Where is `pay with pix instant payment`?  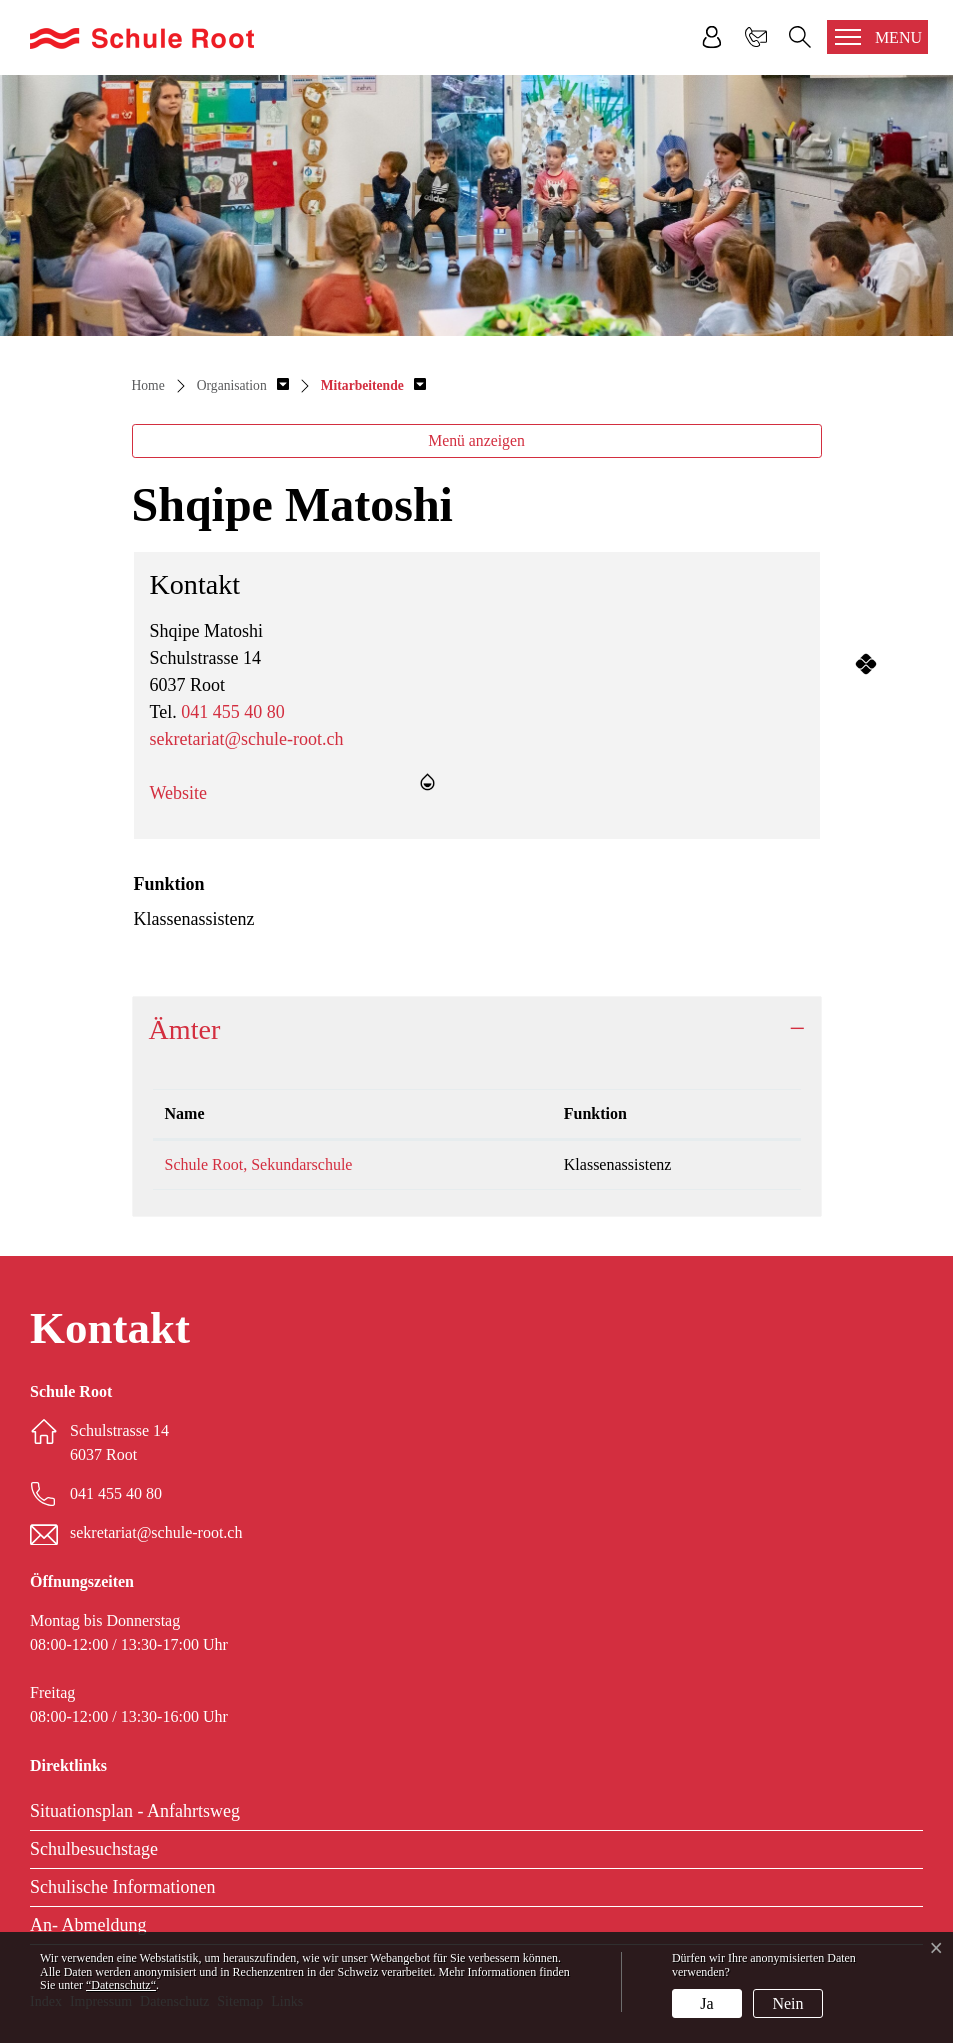 pay with pix instant payment is located at coordinates (866, 664).